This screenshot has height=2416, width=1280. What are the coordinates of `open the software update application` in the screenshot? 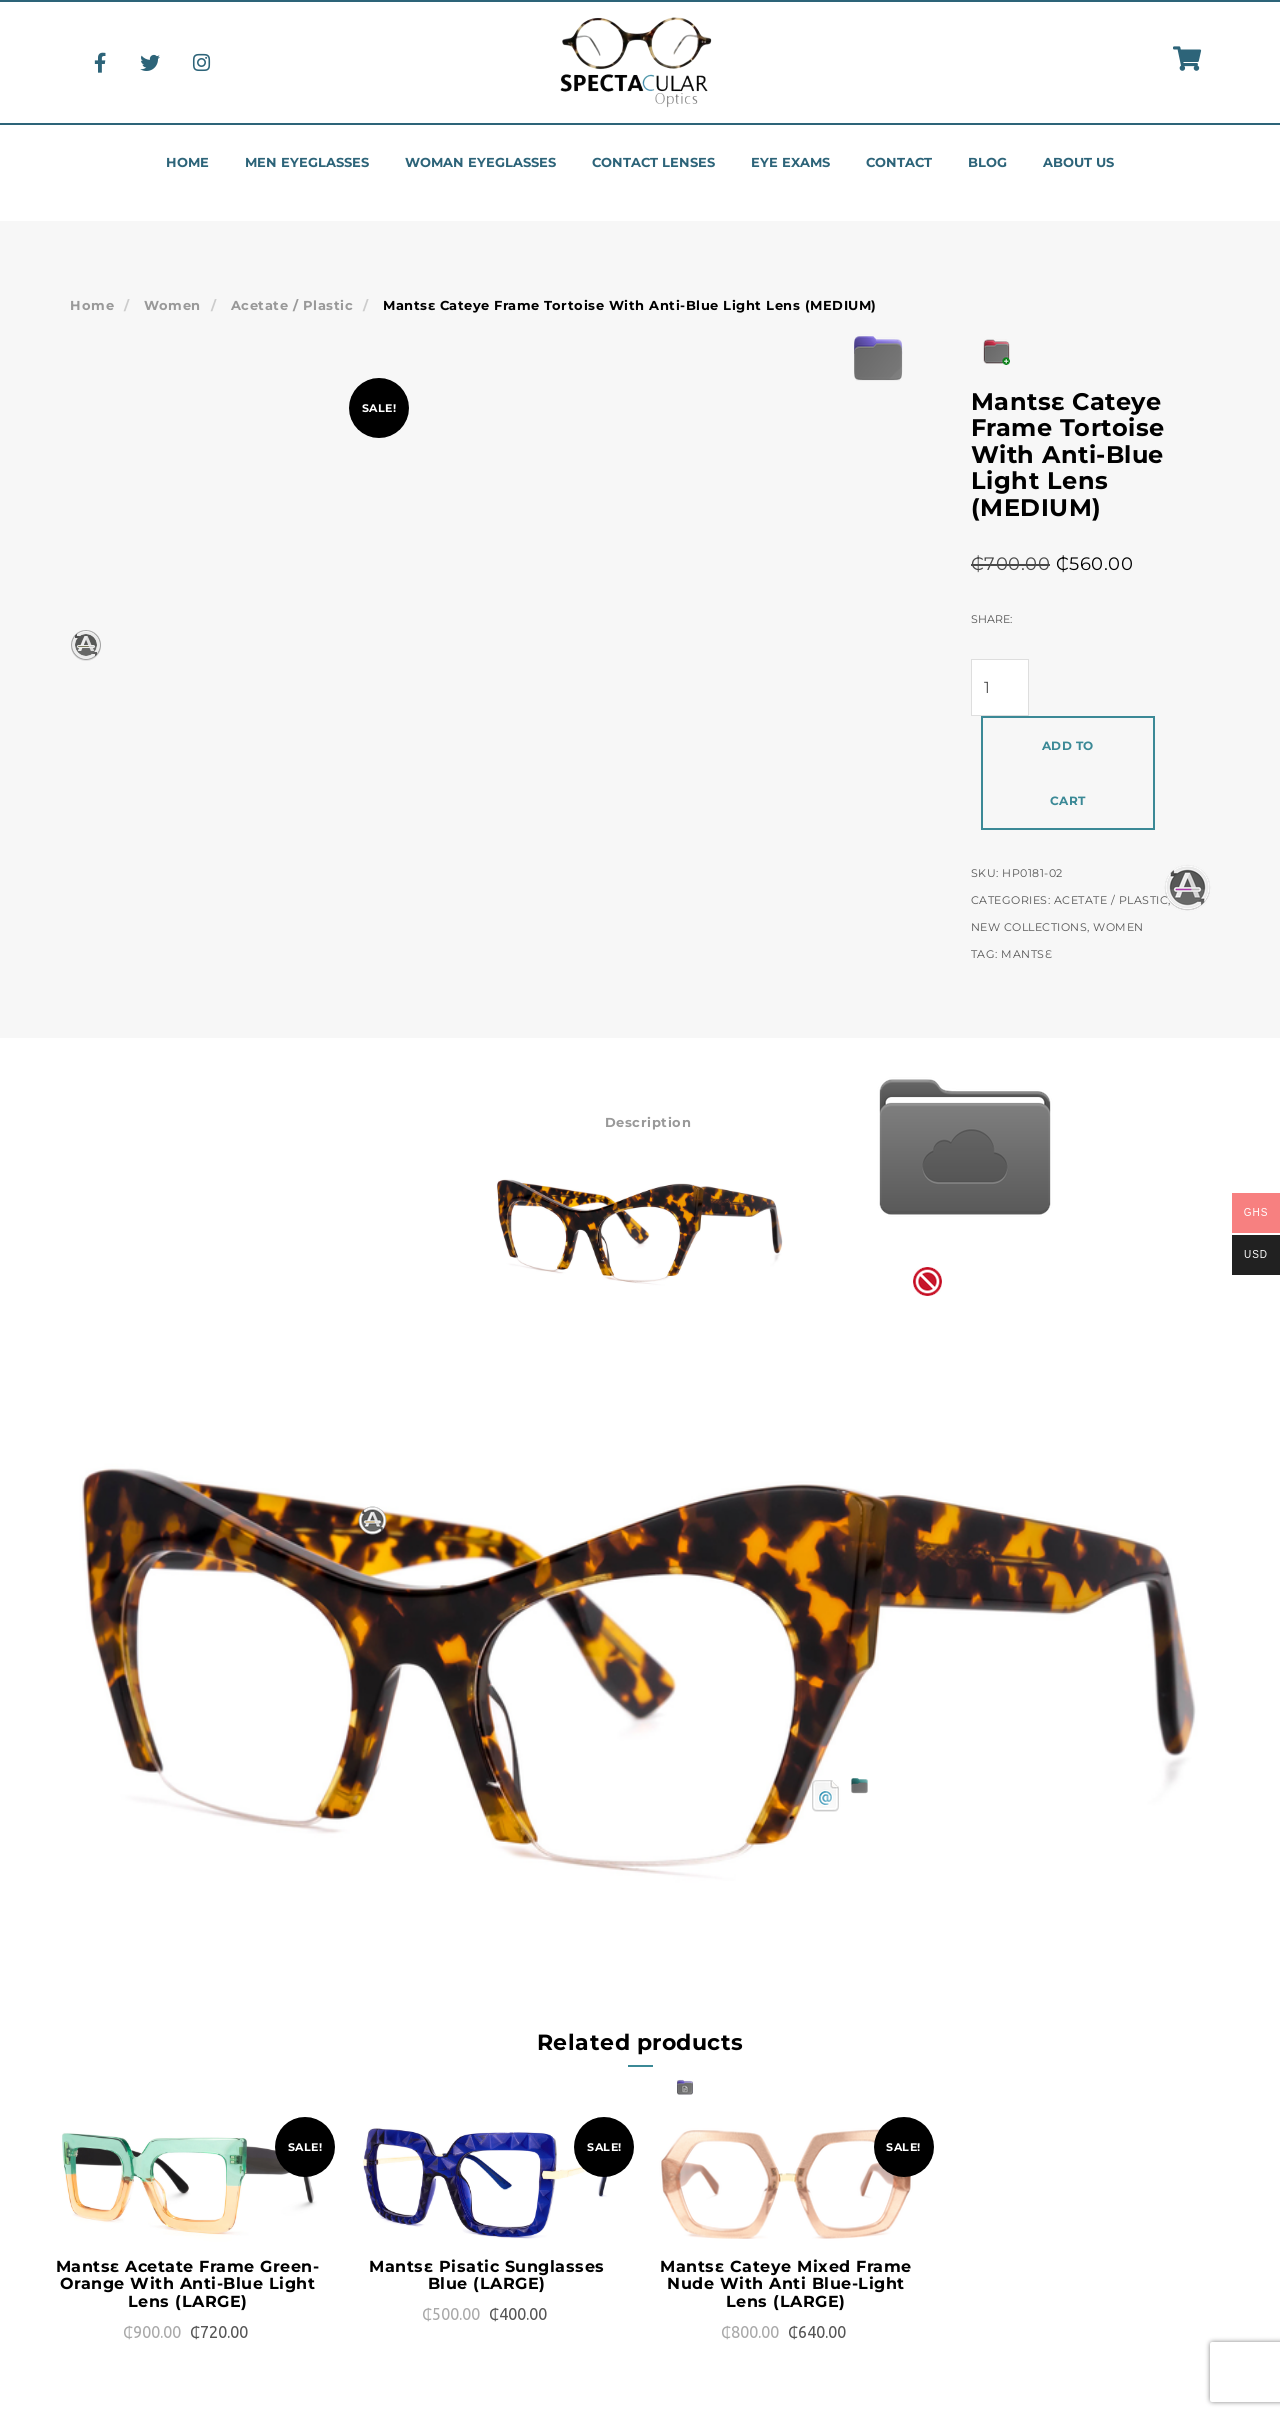 It's located at (372, 1520).